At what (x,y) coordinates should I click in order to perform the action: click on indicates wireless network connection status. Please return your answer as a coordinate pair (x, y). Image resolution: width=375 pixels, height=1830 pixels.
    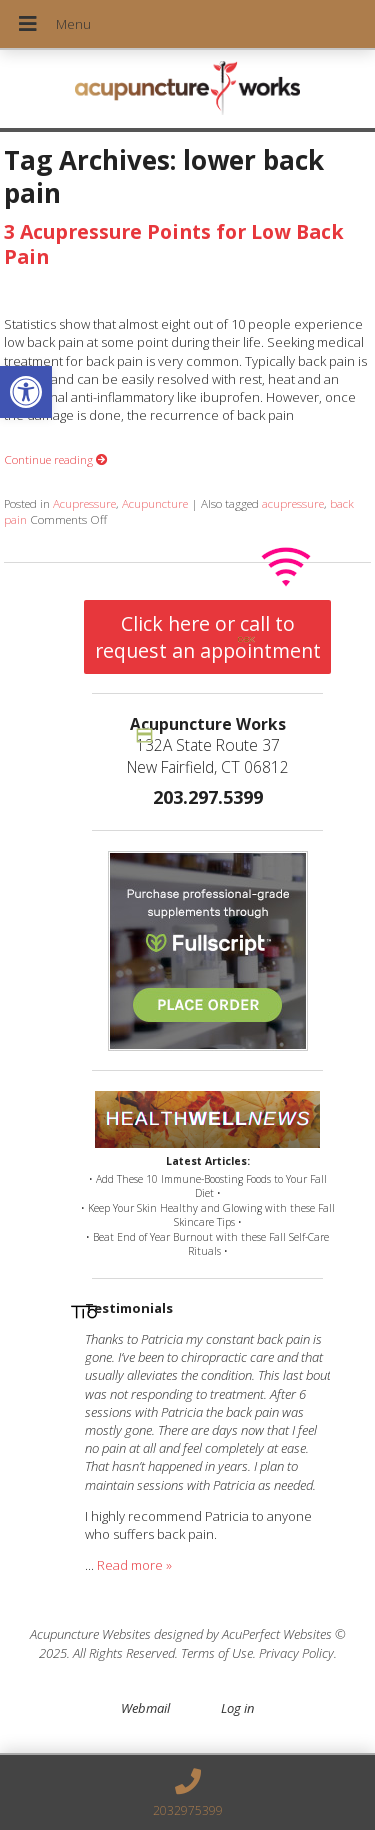
    Looking at the image, I should click on (286, 567).